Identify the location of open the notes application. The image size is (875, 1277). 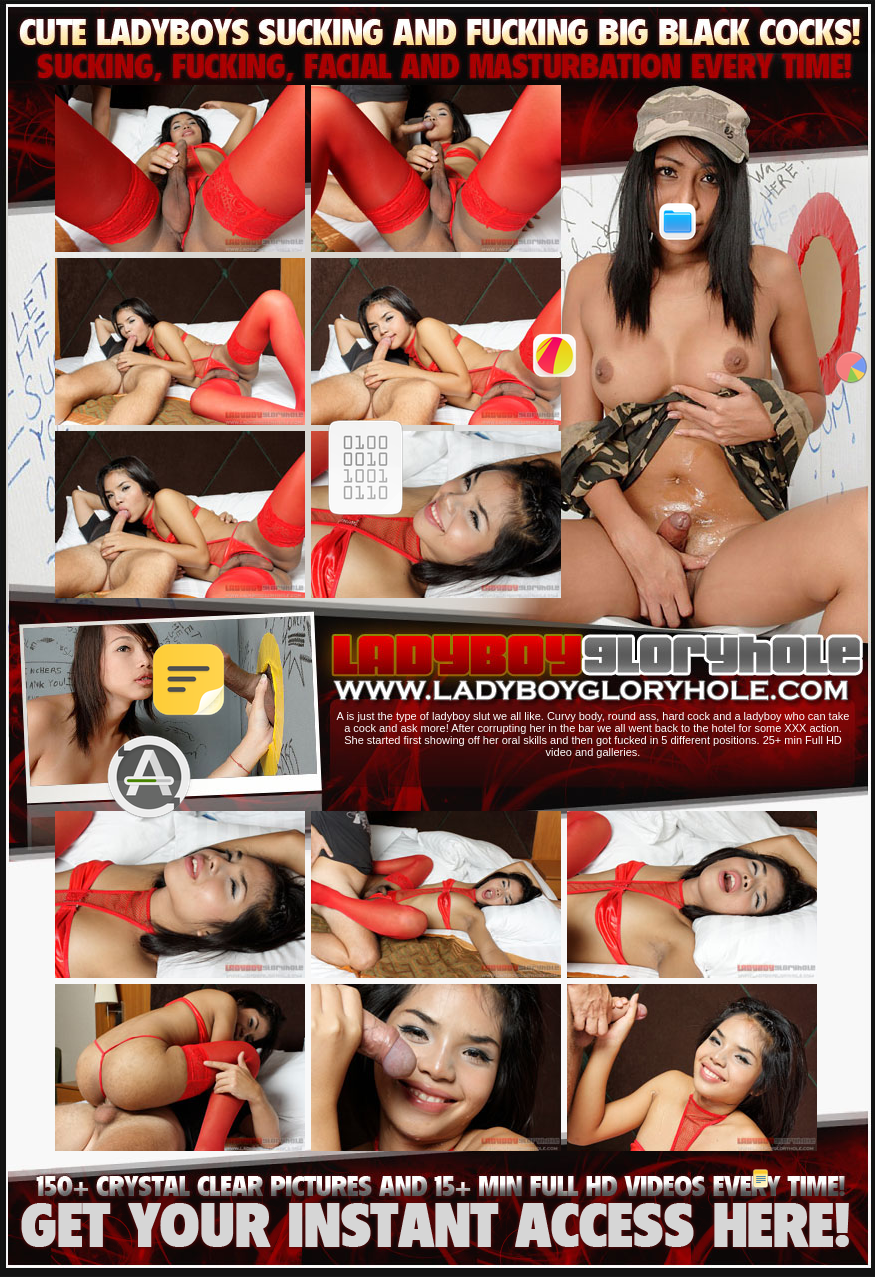
(760, 1178).